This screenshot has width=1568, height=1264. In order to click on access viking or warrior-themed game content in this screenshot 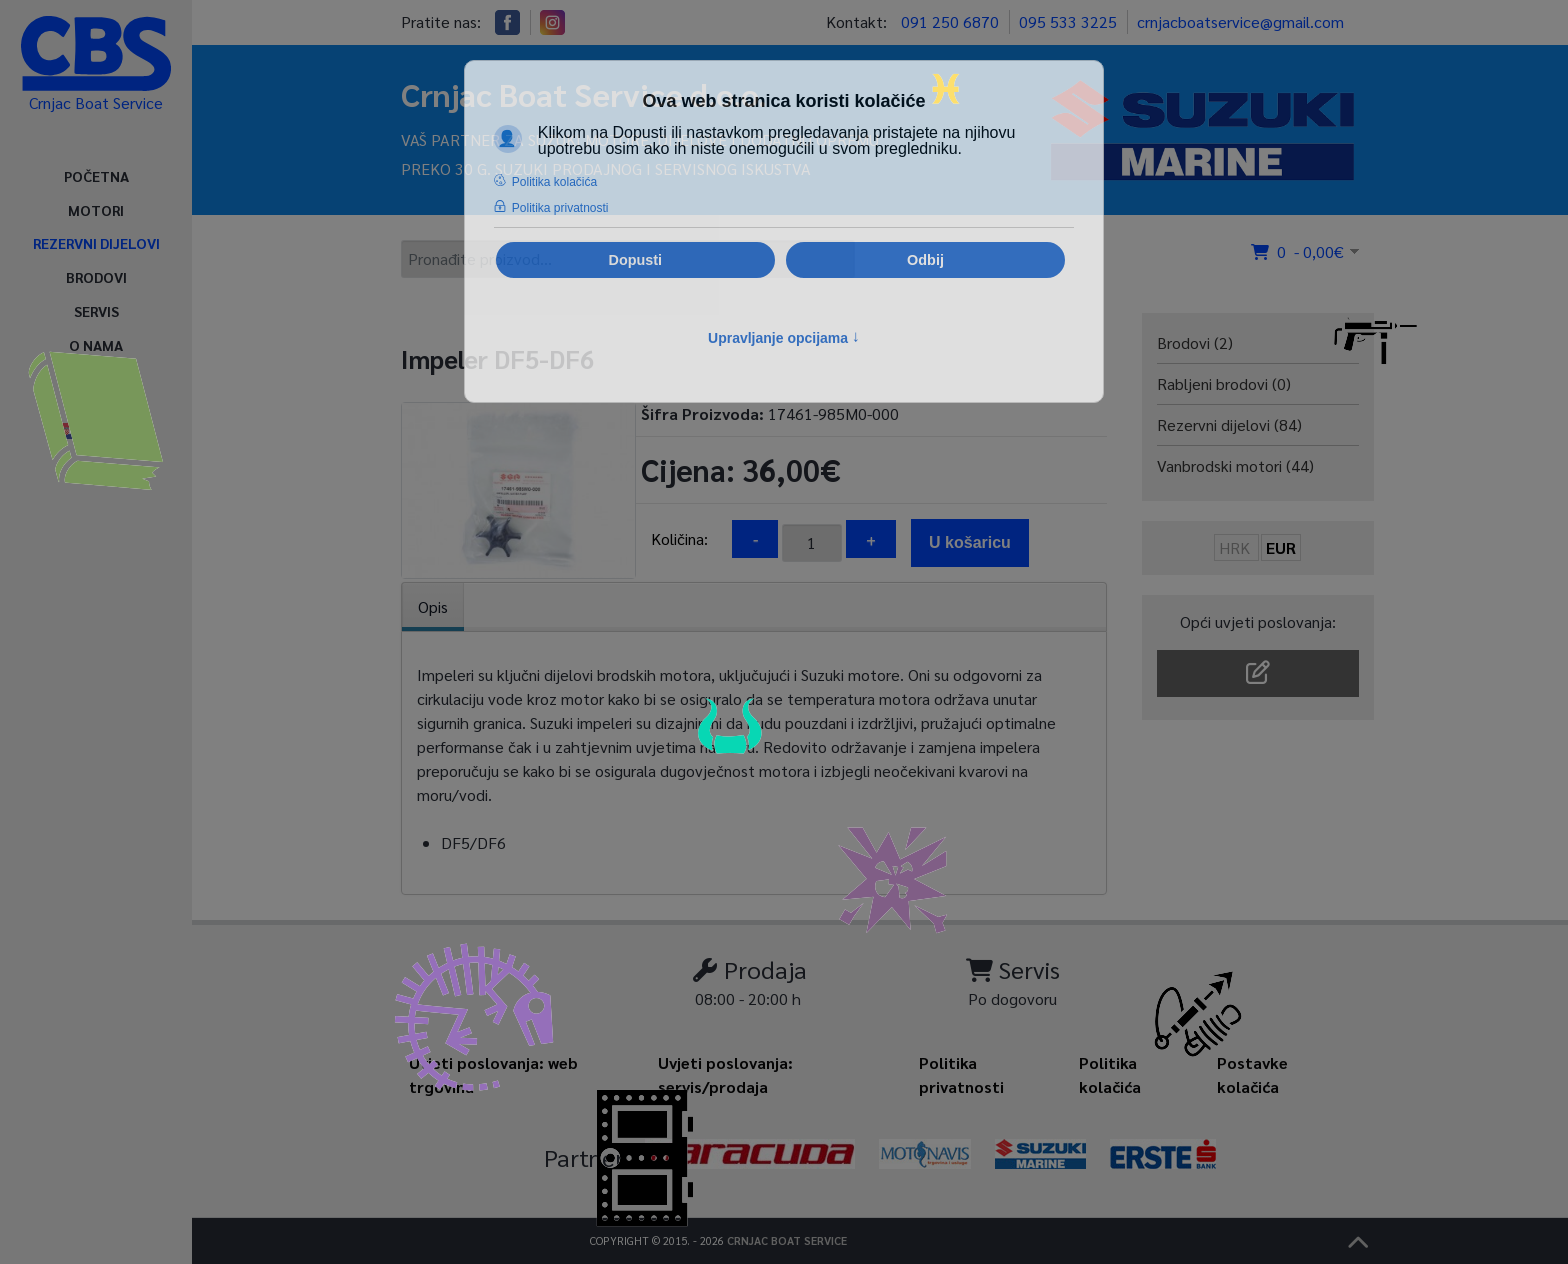, I will do `click(730, 728)`.